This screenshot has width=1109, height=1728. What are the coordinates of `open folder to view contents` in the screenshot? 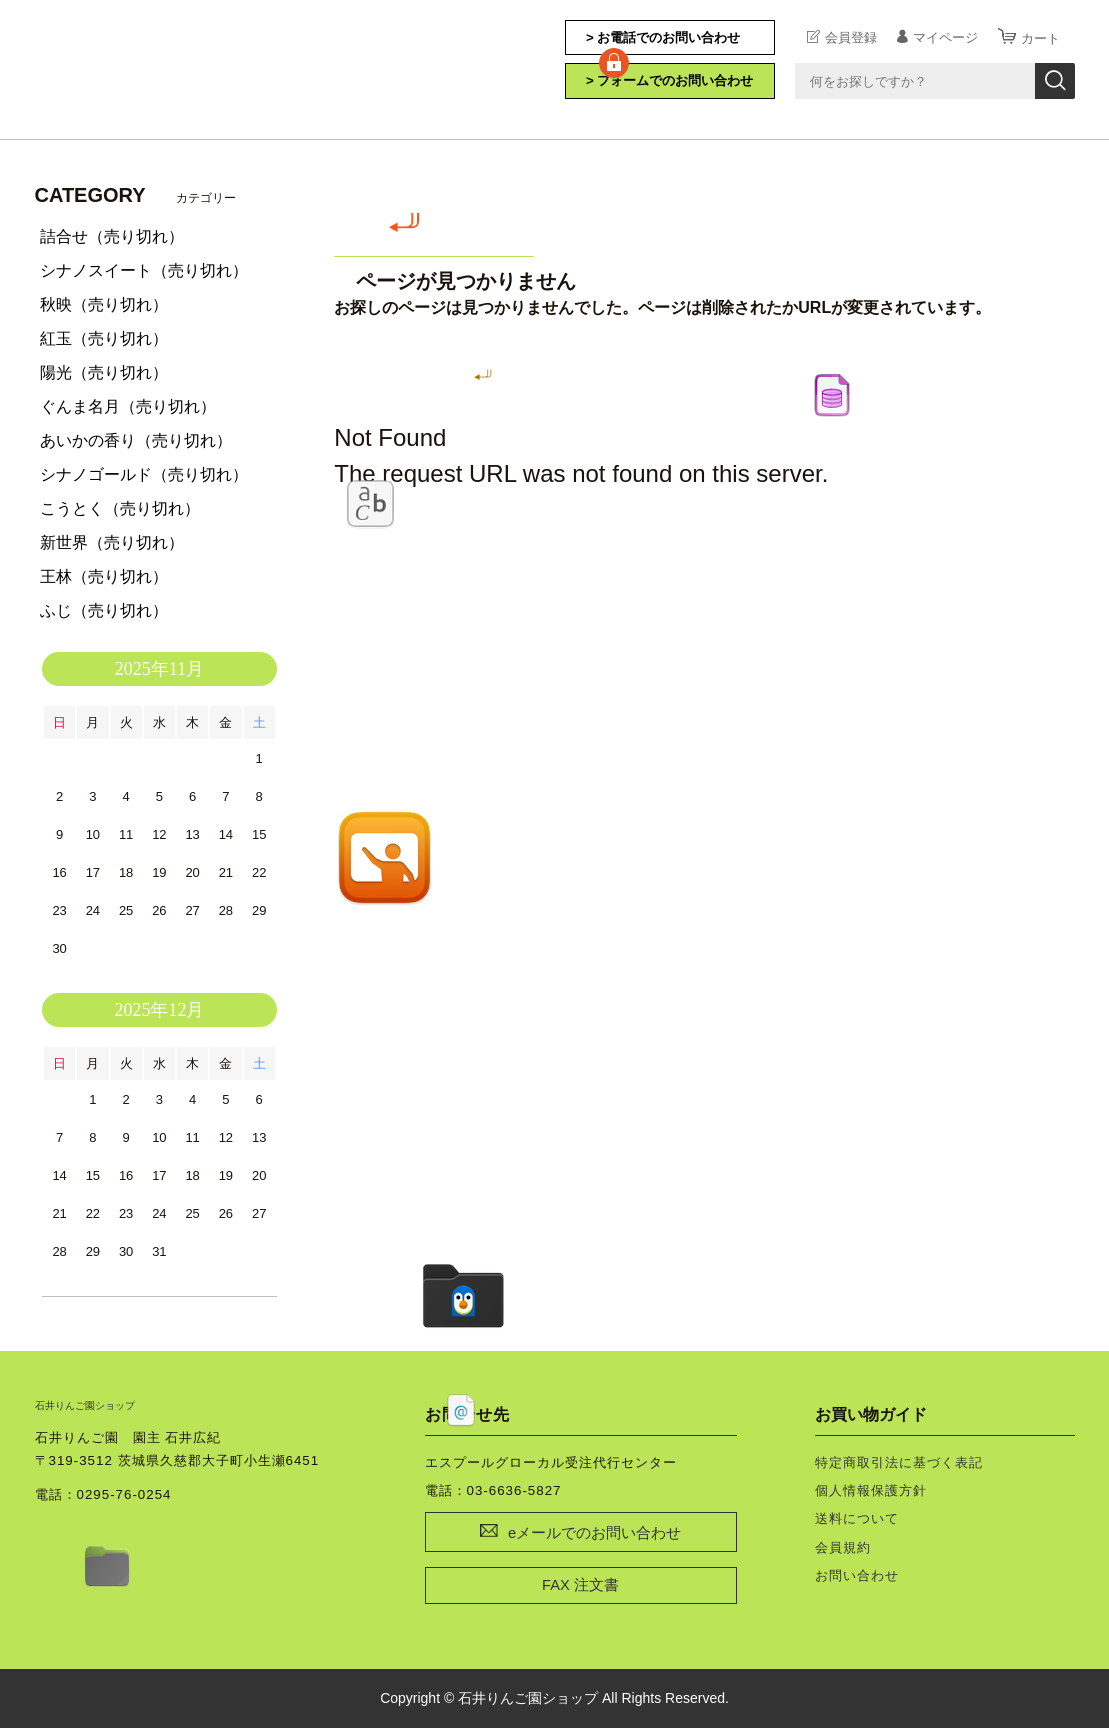 It's located at (107, 1566).